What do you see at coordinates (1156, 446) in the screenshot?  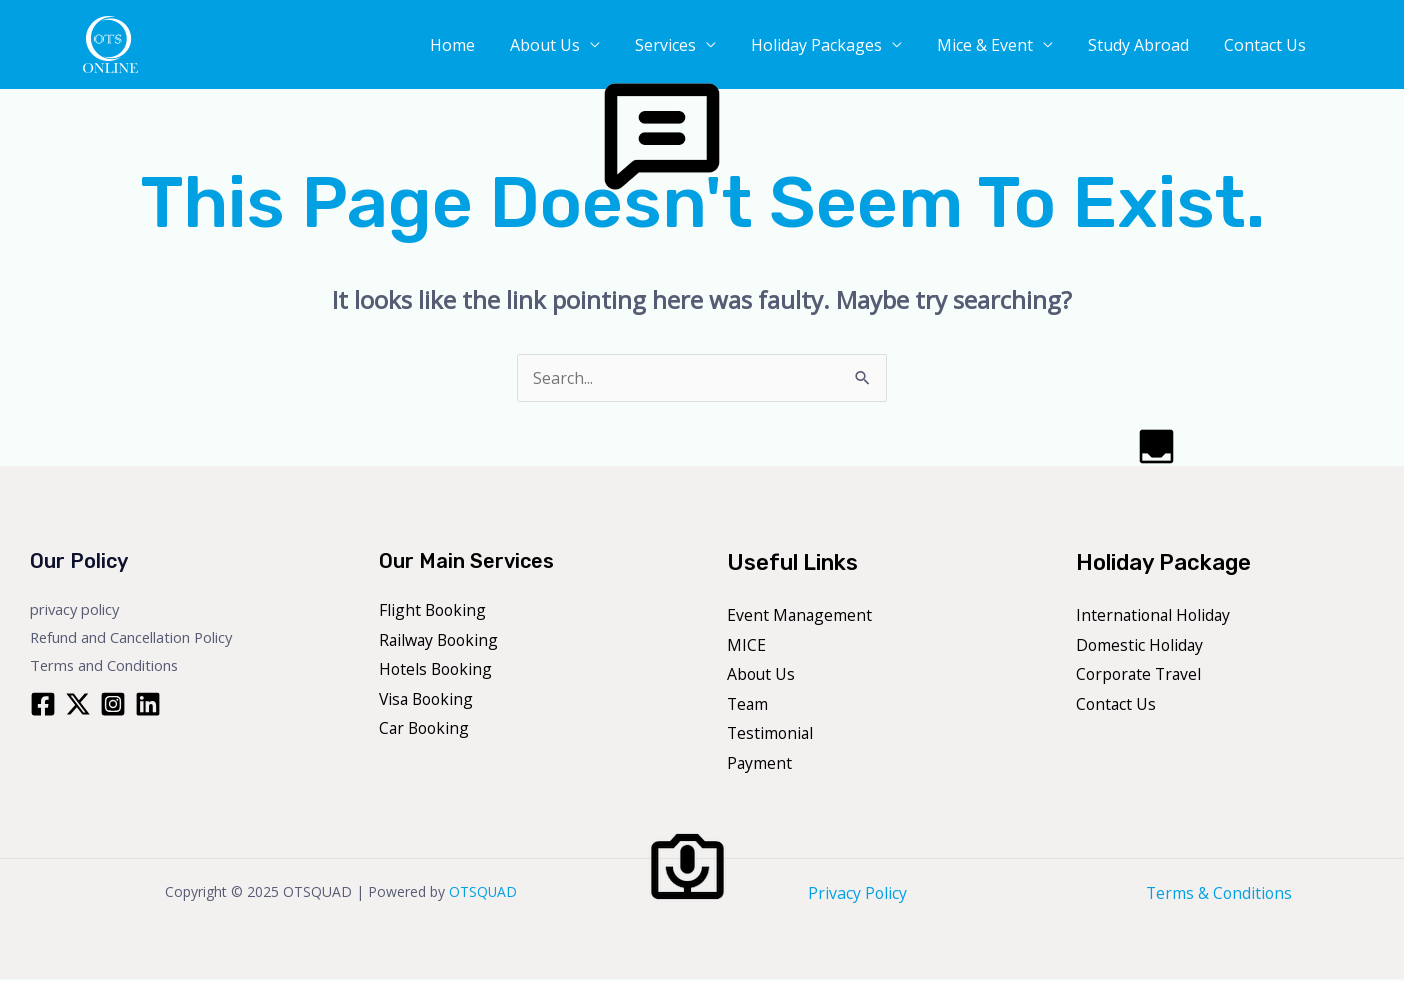 I see `access your inbox or messages` at bounding box center [1156, 446].